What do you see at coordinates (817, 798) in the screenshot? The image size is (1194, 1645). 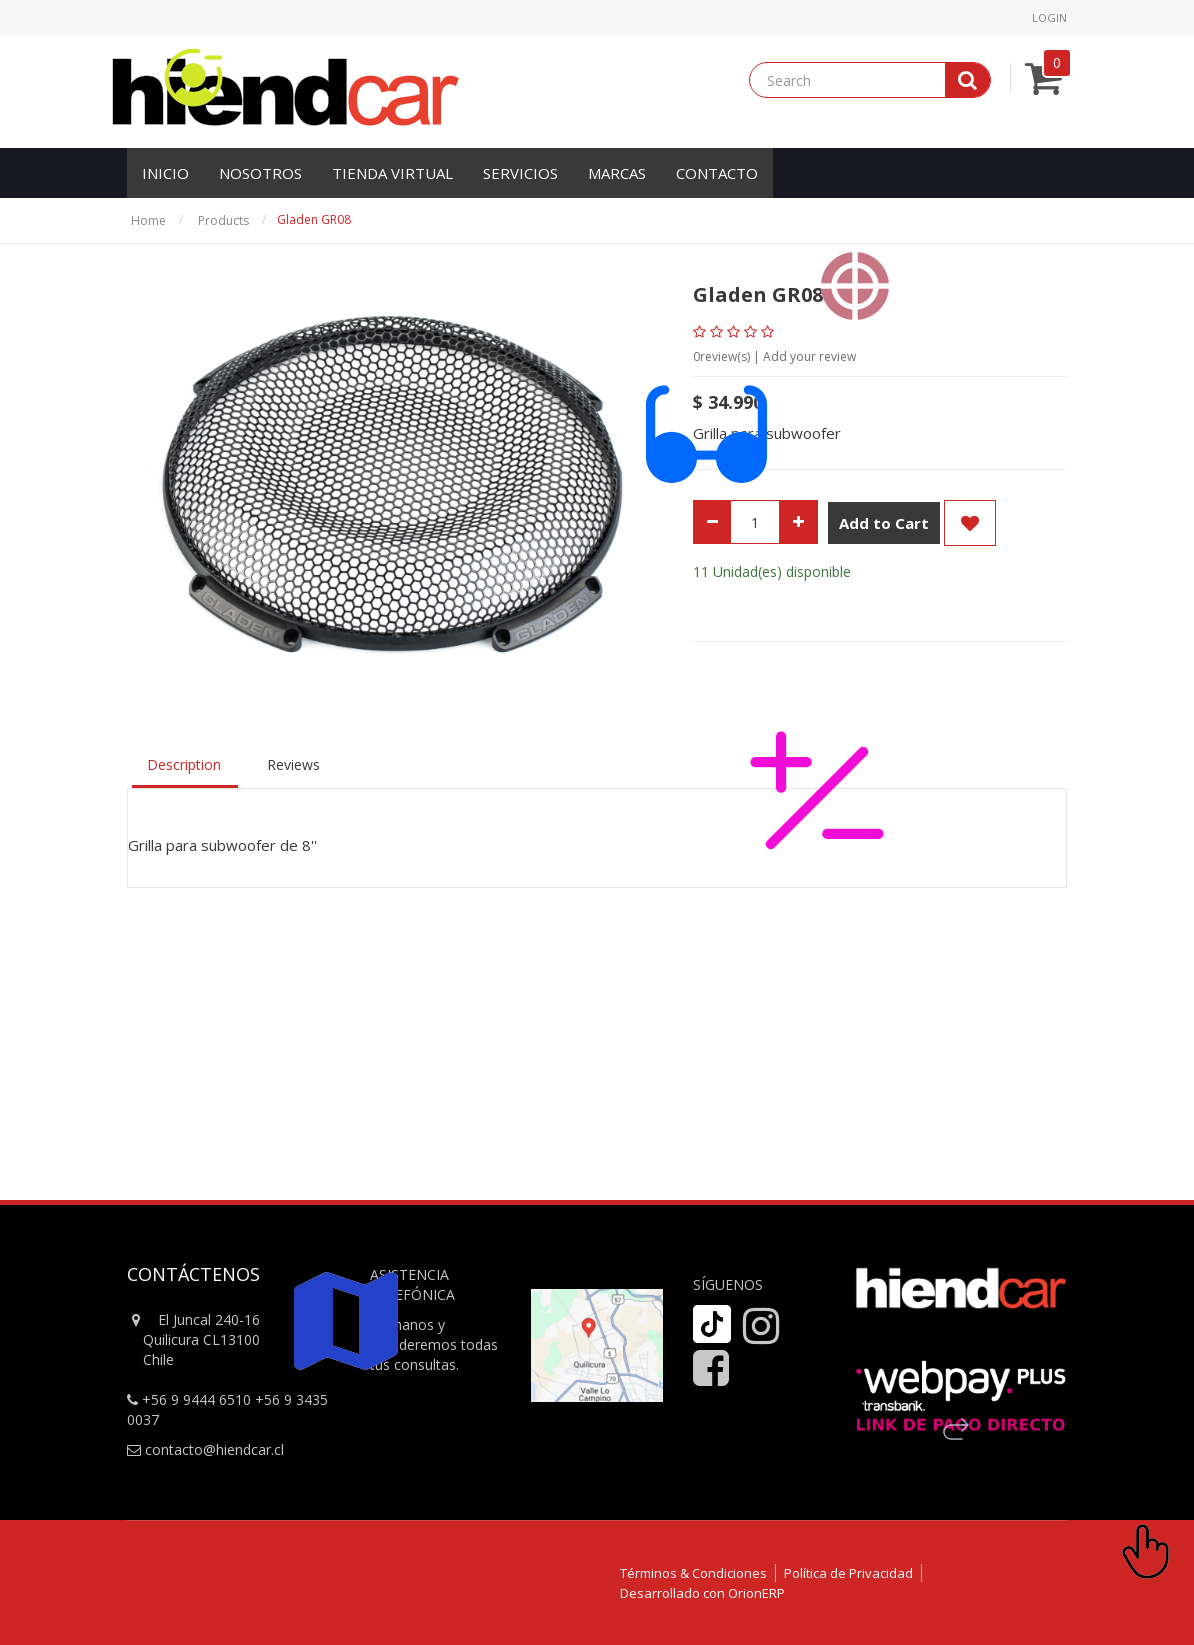 I see `toggle between adding or subtracting values` at bounding box center [817, 798].